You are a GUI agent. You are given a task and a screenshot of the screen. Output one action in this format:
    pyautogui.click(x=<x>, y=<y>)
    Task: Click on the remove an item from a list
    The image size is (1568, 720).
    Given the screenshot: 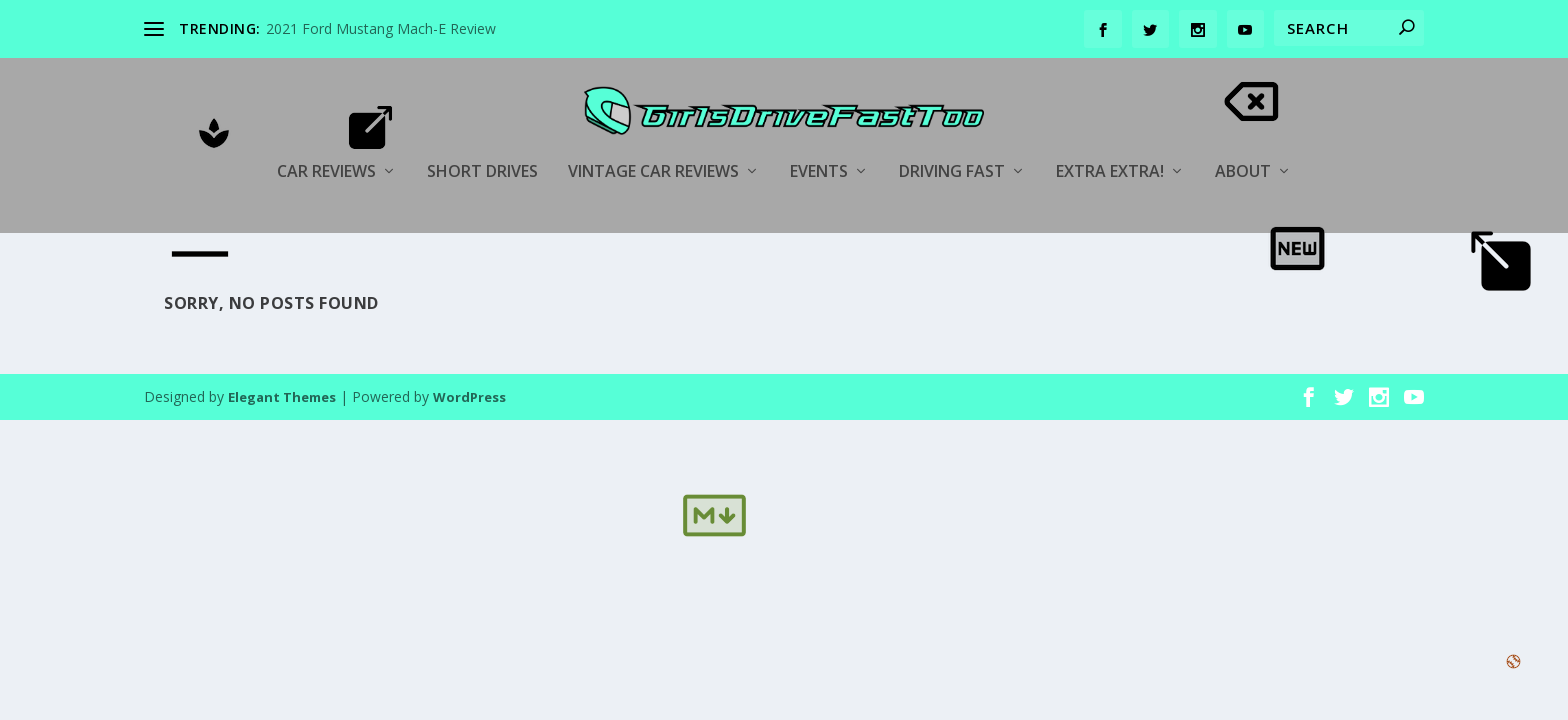 What is the action you would take?
    pyautogui.click(x=200, y=254)
    